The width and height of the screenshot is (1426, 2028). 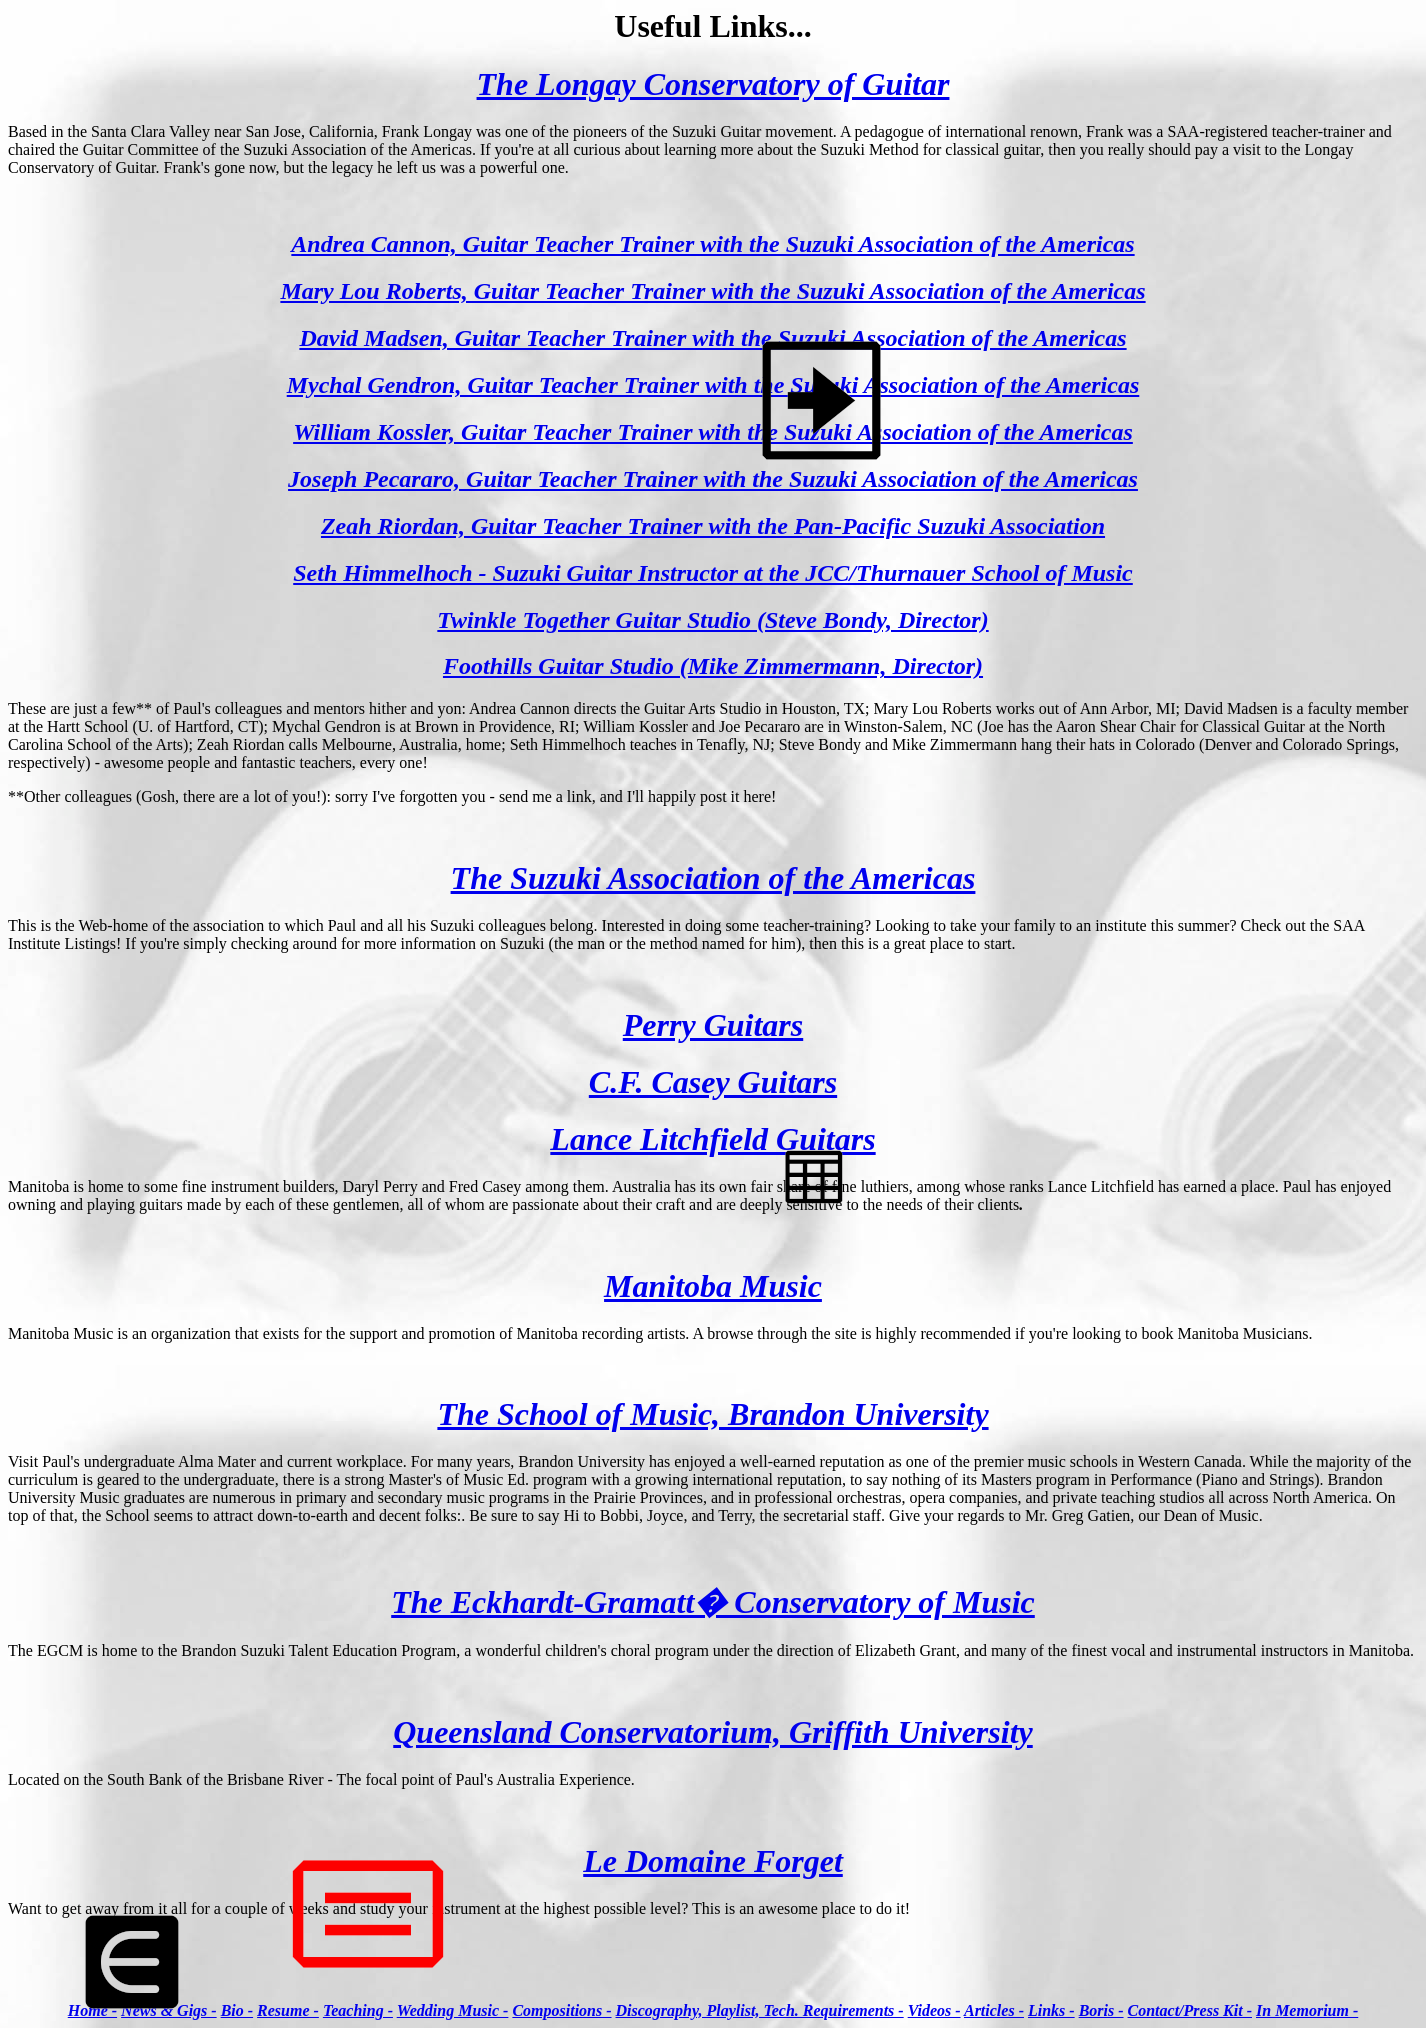 What do you see at coordinates (132, 1962) in the screenshot?
I see `indicates set membership in mathematical notation` at bounding box center [132, 1962].